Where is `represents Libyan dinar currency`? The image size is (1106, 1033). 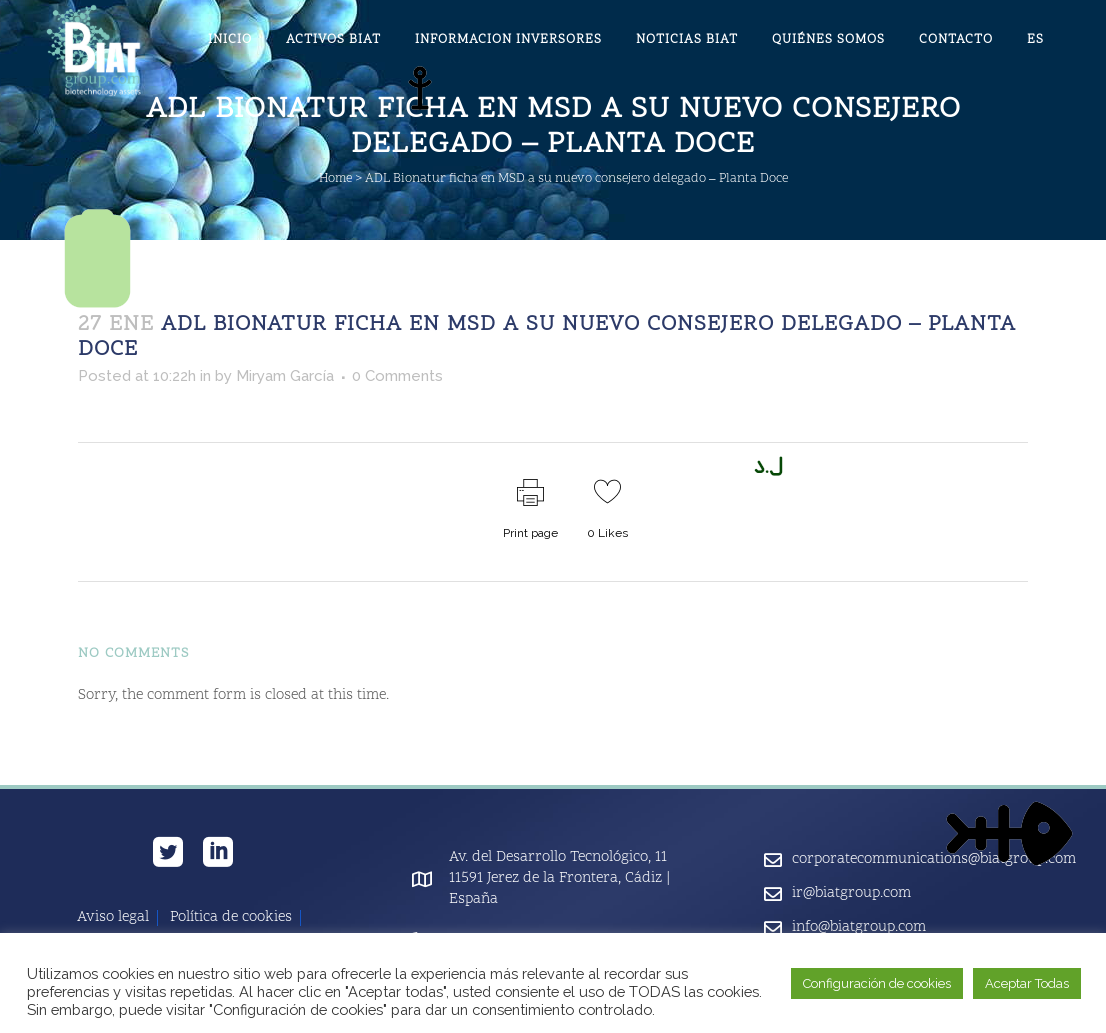 represents Libyan dinar currency is located at coordinates (768, 467).